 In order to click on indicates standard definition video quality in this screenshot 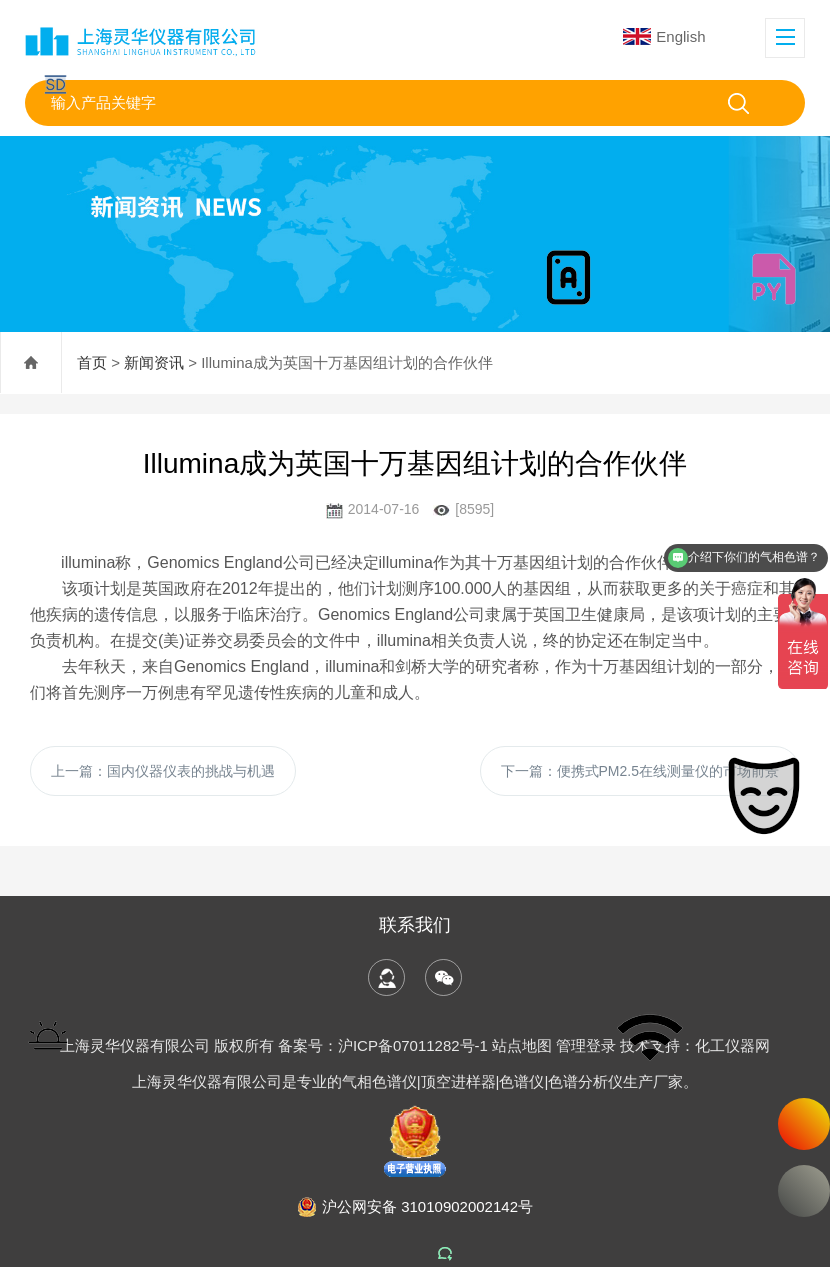, I will do `click(55, 84)`.